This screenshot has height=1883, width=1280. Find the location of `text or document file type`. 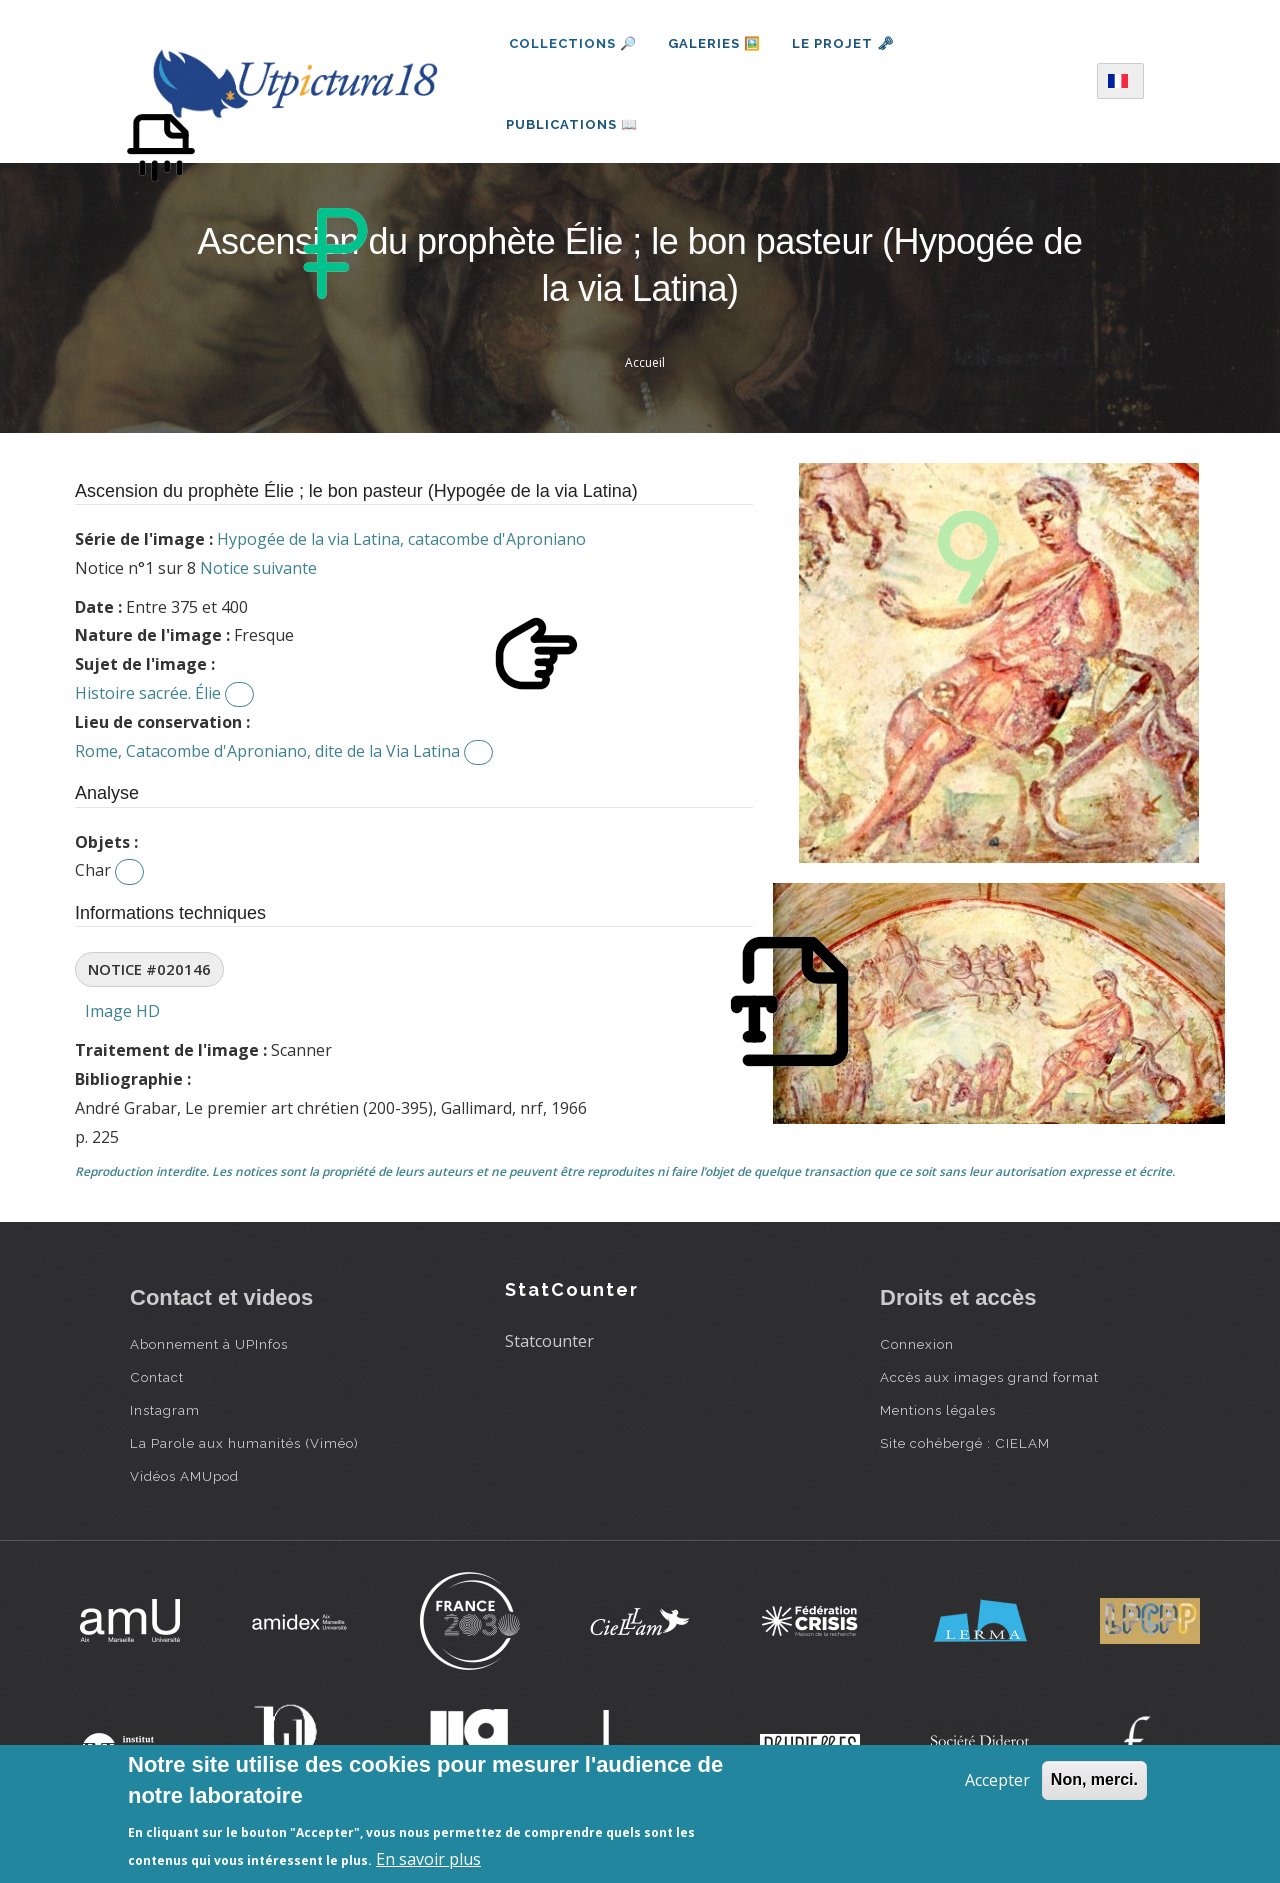

text or document file type is located at coordinates (795, 1001).